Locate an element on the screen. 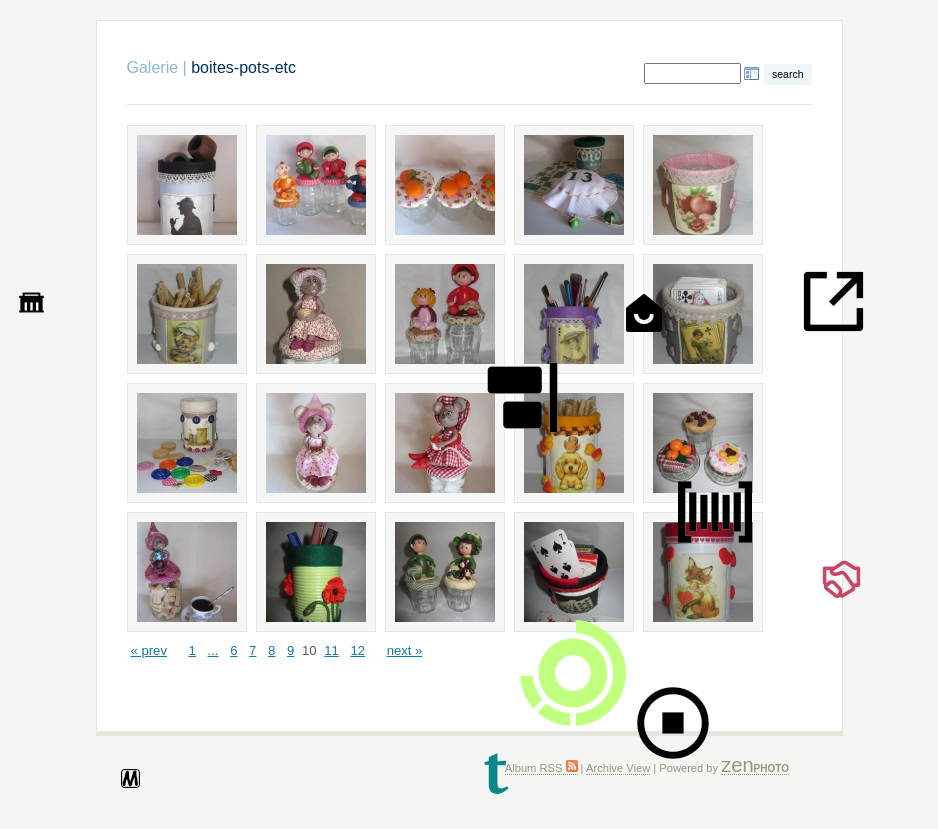  access government services is located at coordinates (31, 302).